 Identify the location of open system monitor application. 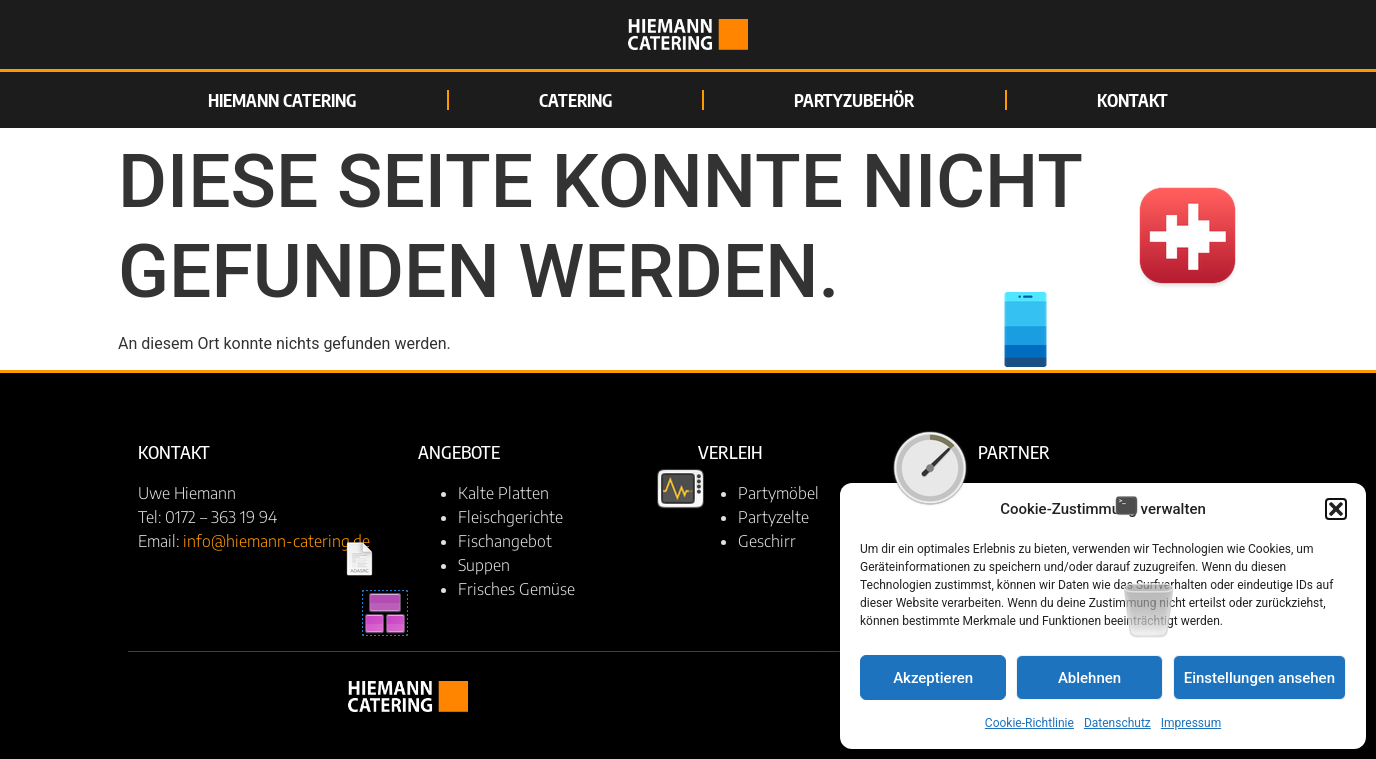
(680, 488).